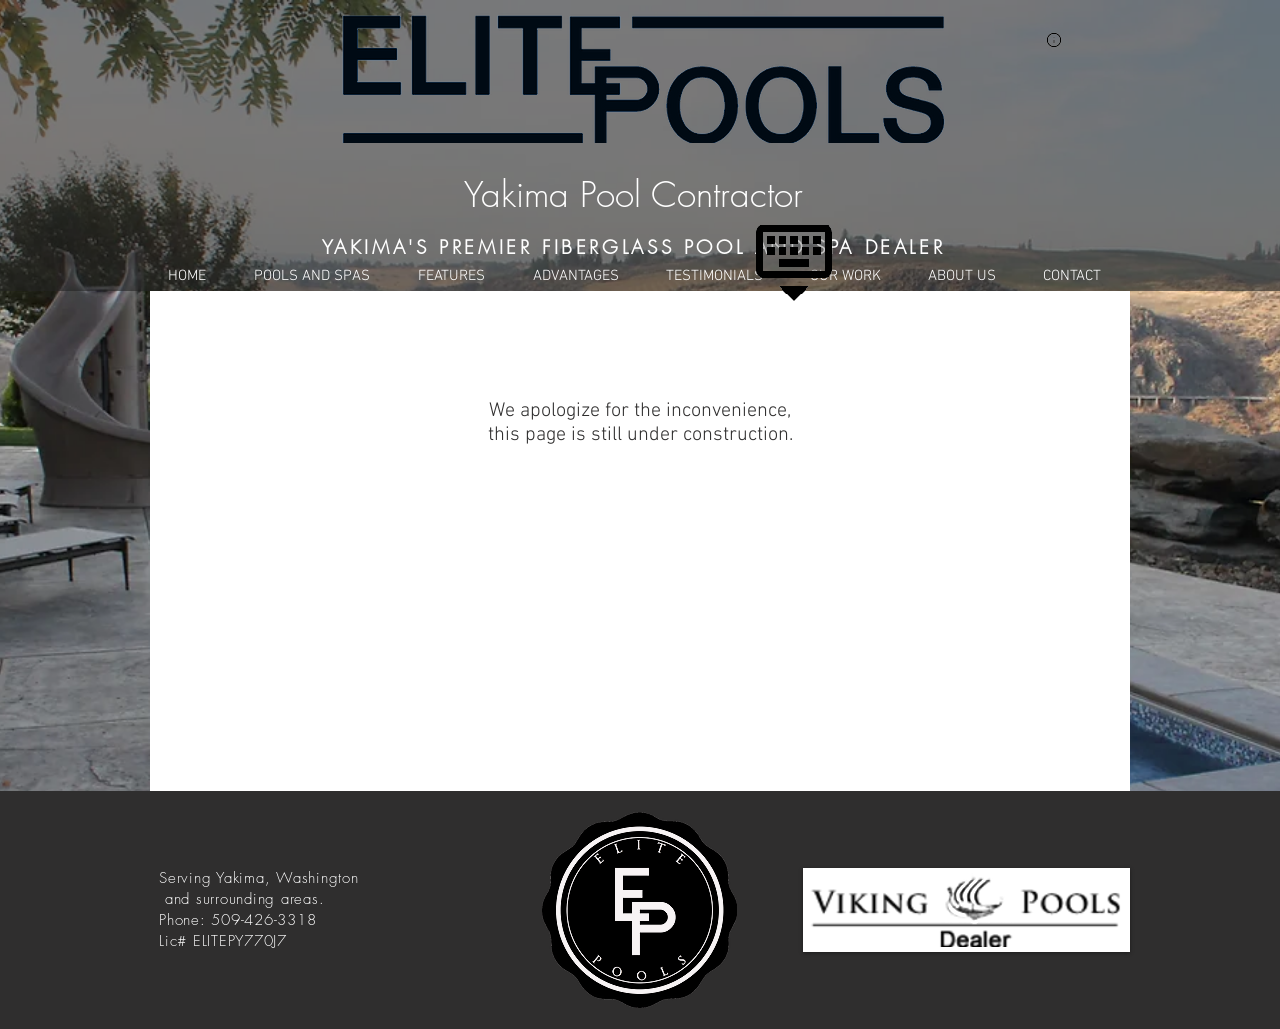  What do you see at coordinates (1054, 40) in the screenshot?
I see `view more information or details` at bounding box center [1054, 40].